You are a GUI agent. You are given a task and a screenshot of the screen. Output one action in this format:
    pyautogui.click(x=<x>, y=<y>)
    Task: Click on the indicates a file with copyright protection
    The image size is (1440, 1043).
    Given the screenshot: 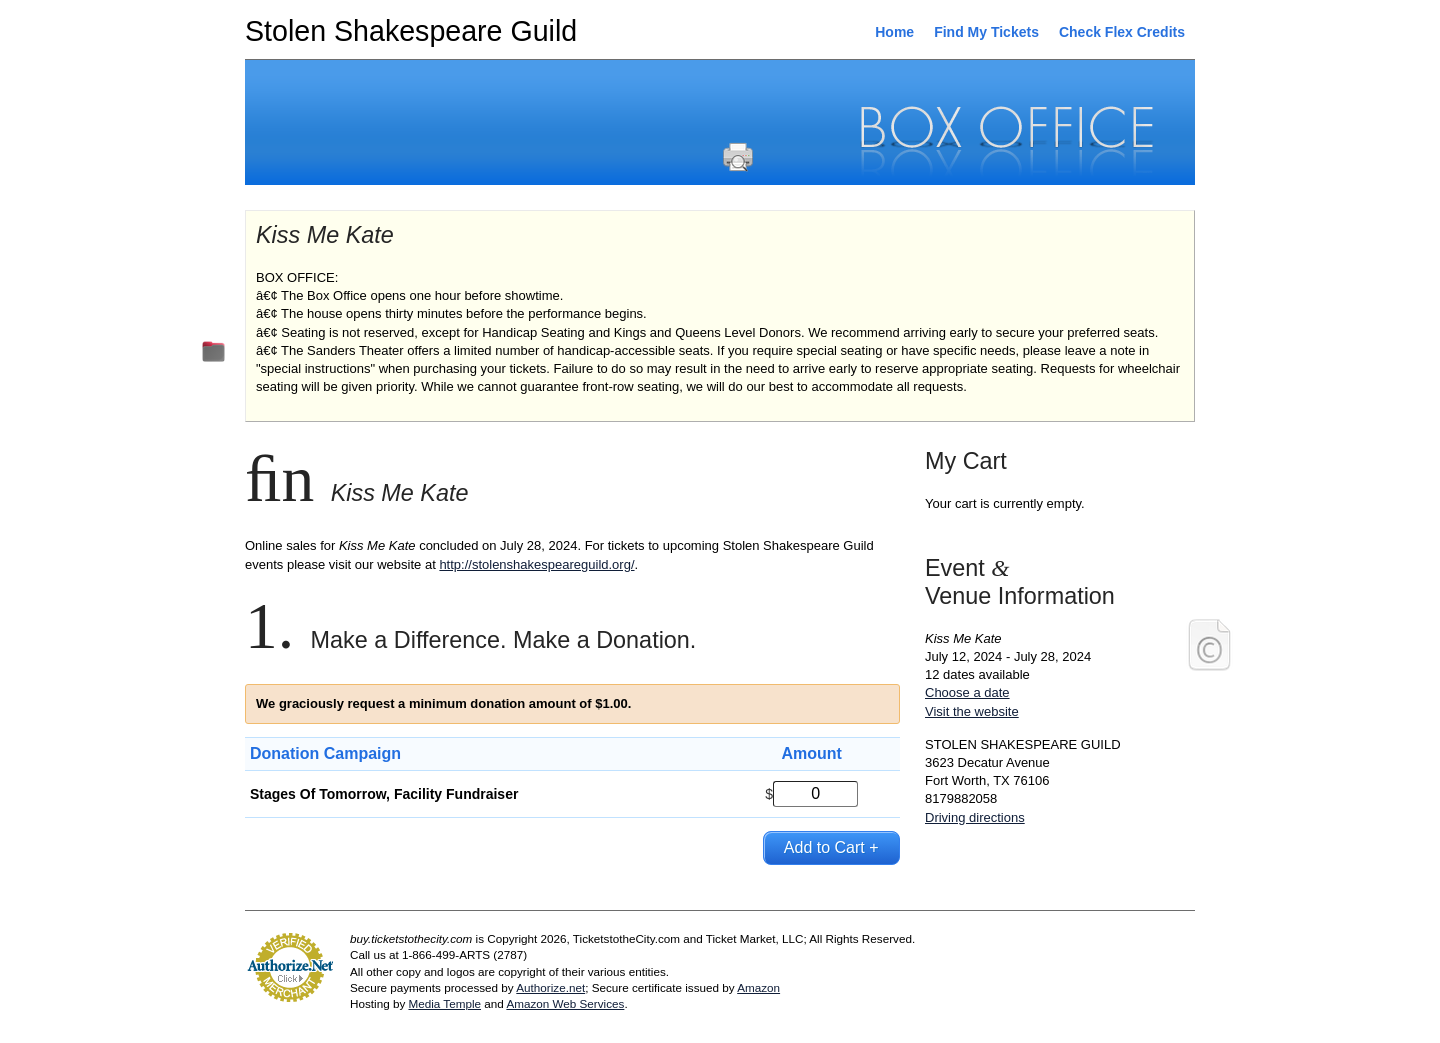 What is the action you would take?
    pyautogui.click(x=1209, y=644)
    